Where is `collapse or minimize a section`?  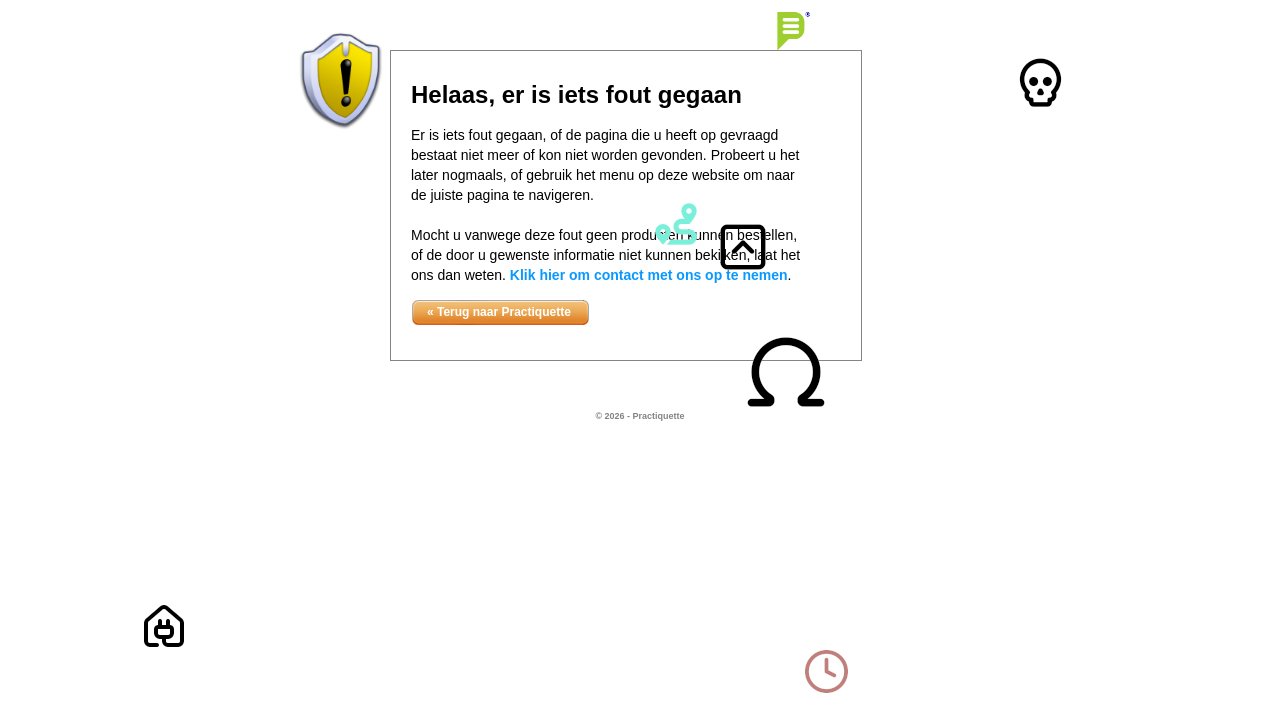
collapse or minimize a section is located at coordinates (743, 247).